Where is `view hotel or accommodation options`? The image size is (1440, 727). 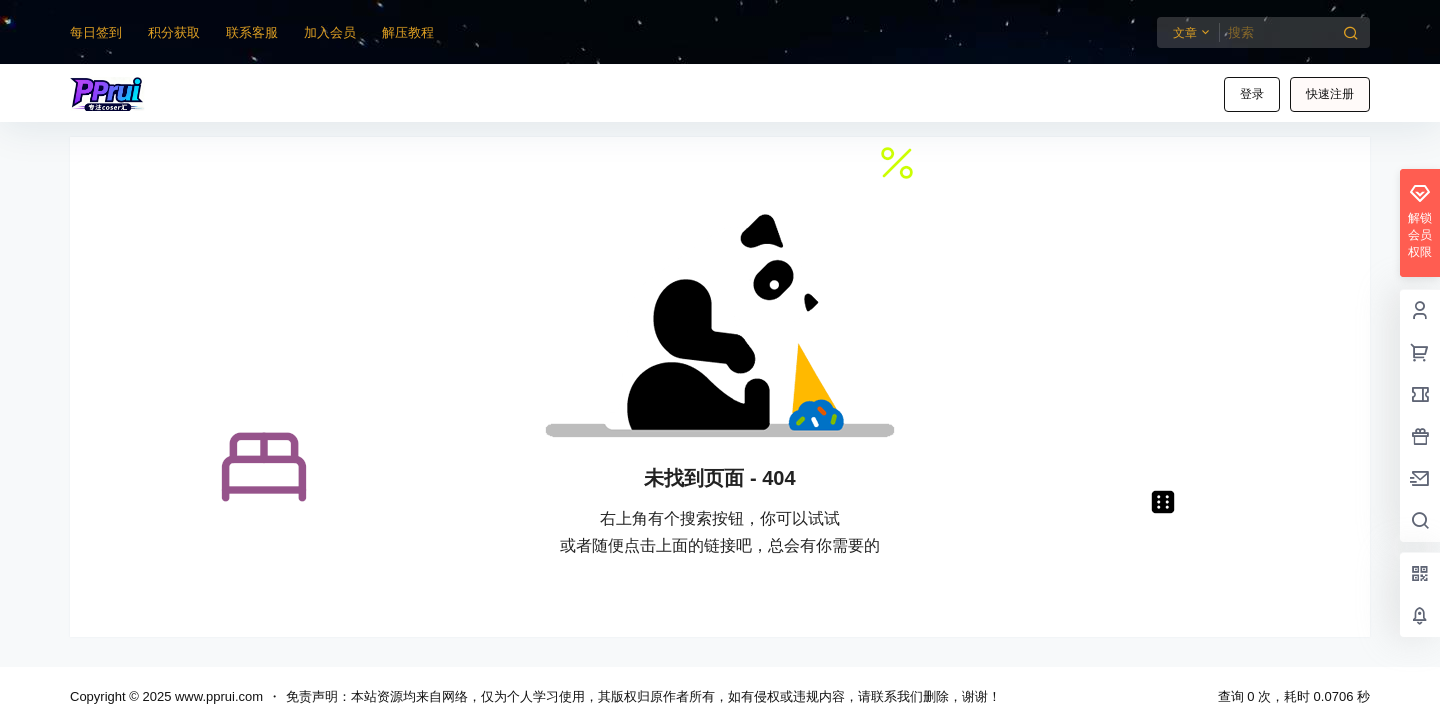 view hotel or accommodation options is located at coordinates (264, 467).